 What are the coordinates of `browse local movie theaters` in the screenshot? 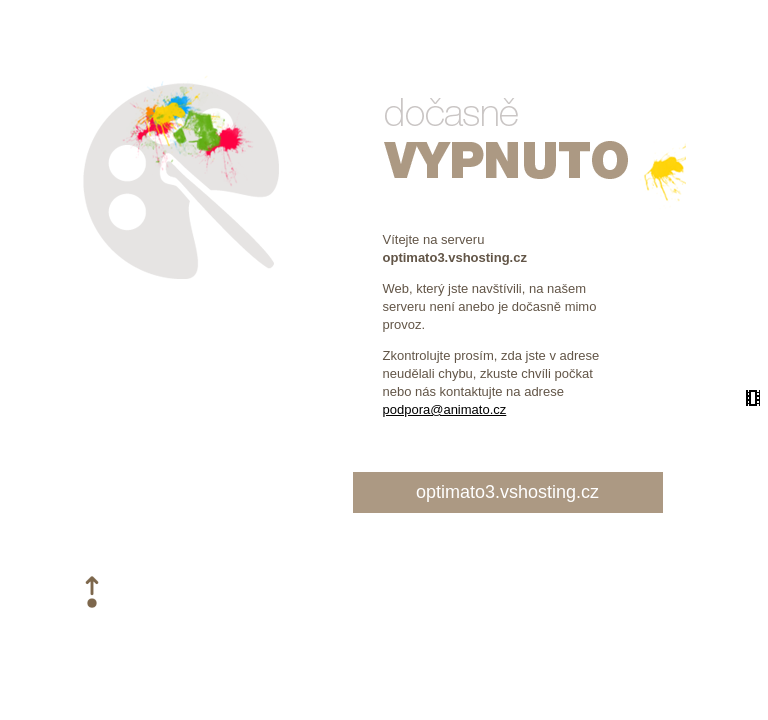 It's located at (753, 398).